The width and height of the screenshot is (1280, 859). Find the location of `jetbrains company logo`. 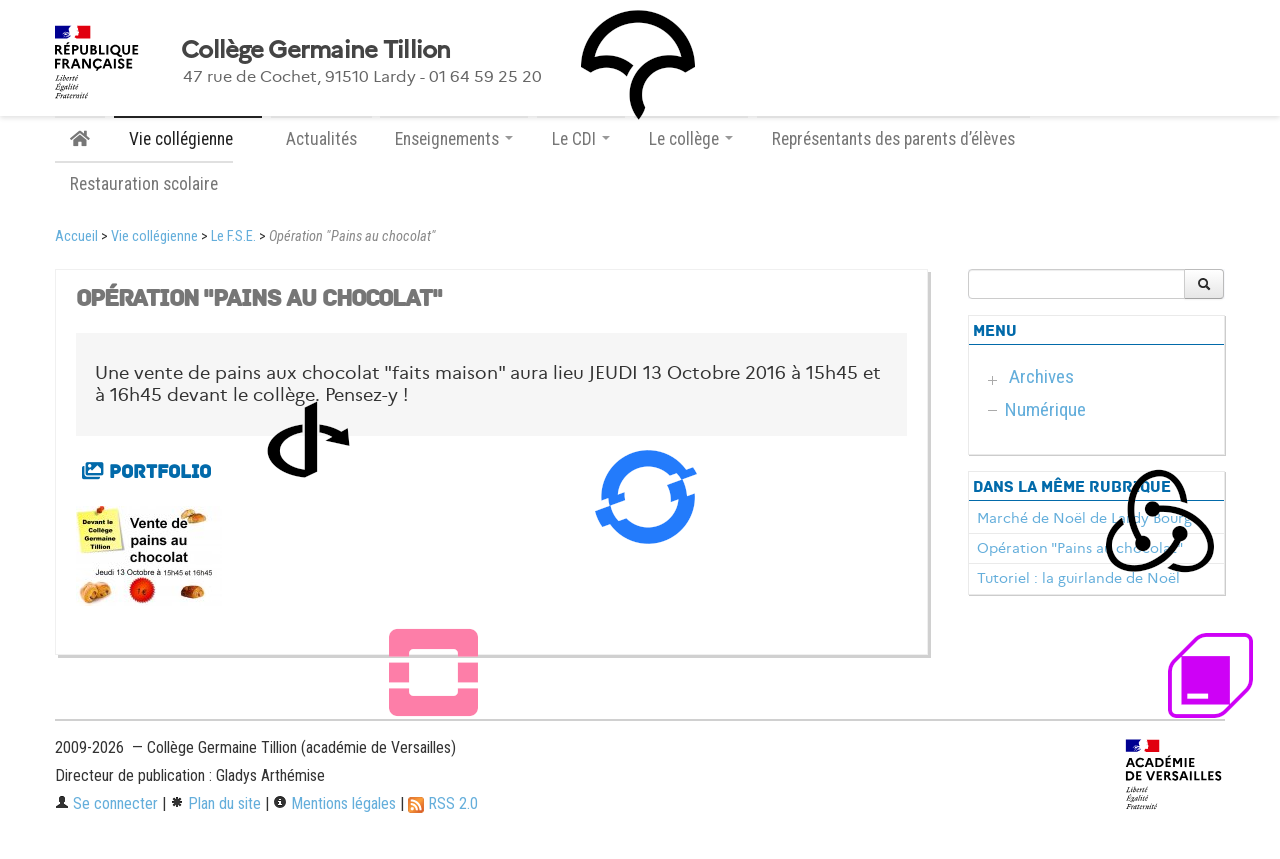

jetbrains company logo is located at coordinates (1210, 675).